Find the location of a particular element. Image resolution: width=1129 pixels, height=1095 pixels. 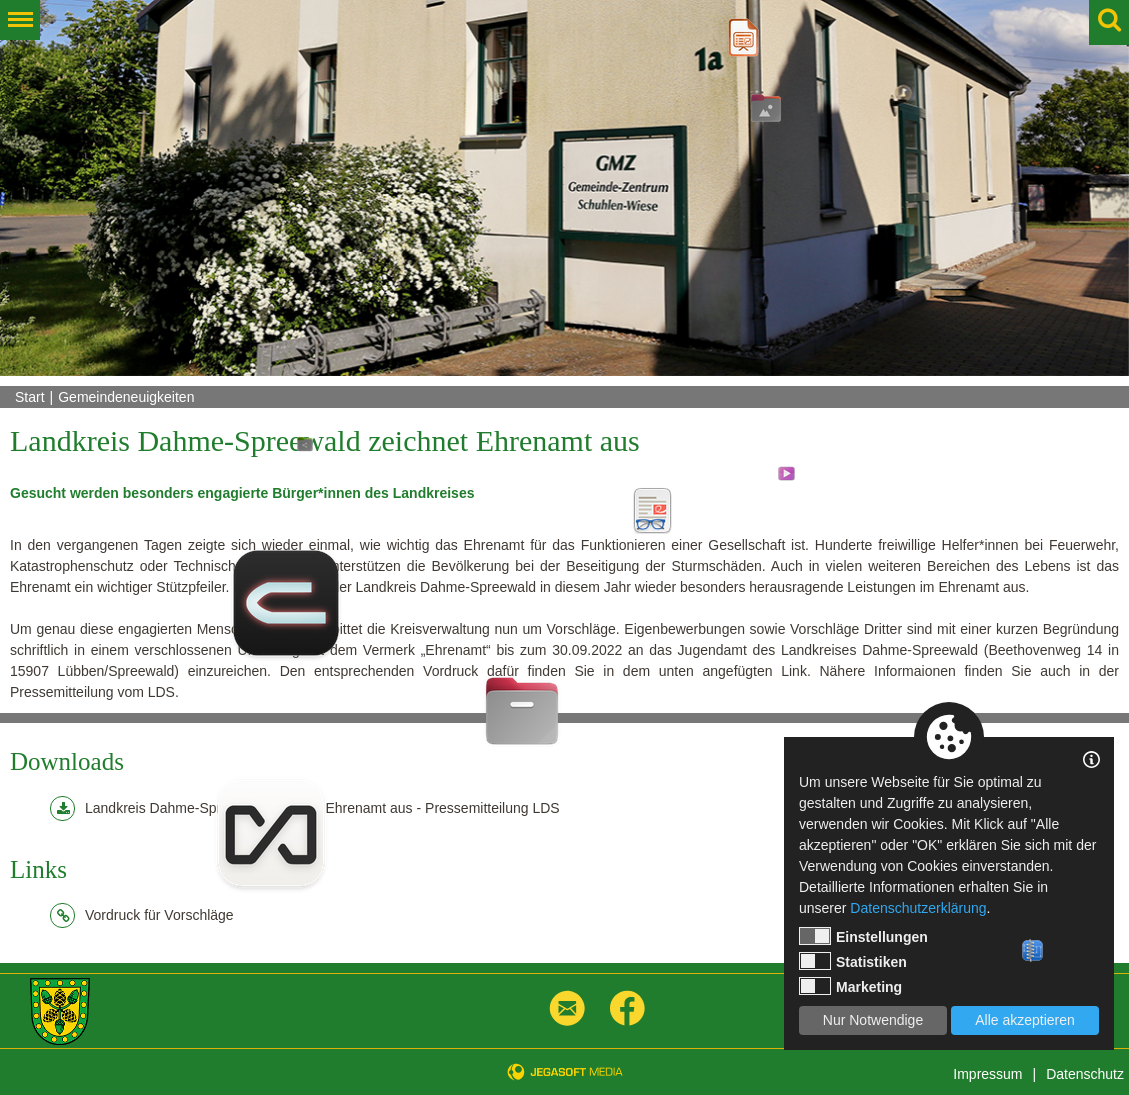

libreoffice impress presentation file is located at coordinates (743, 37).